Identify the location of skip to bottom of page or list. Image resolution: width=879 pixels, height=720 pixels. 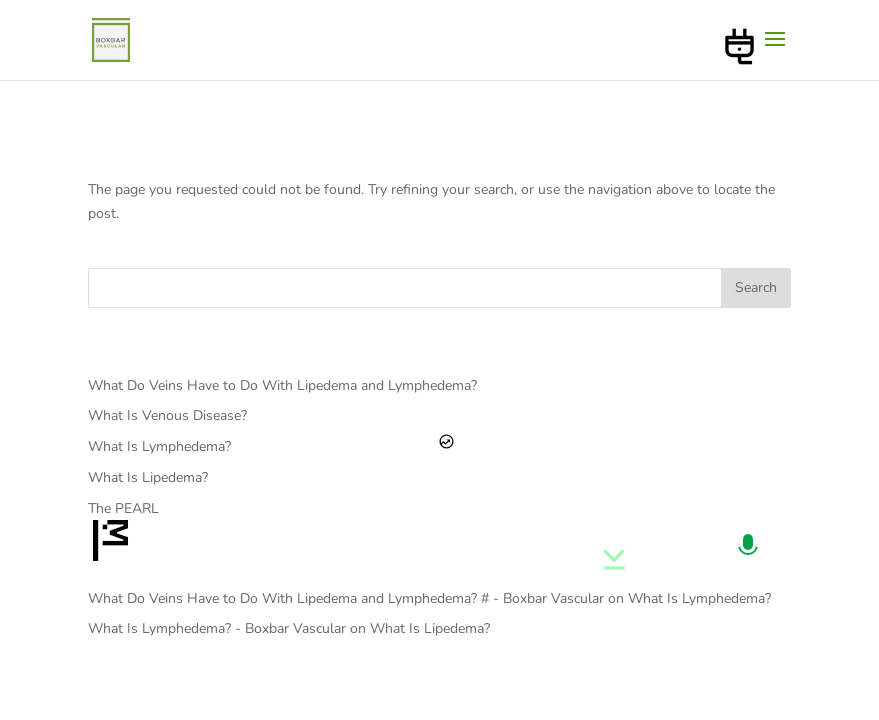
(614, 561).